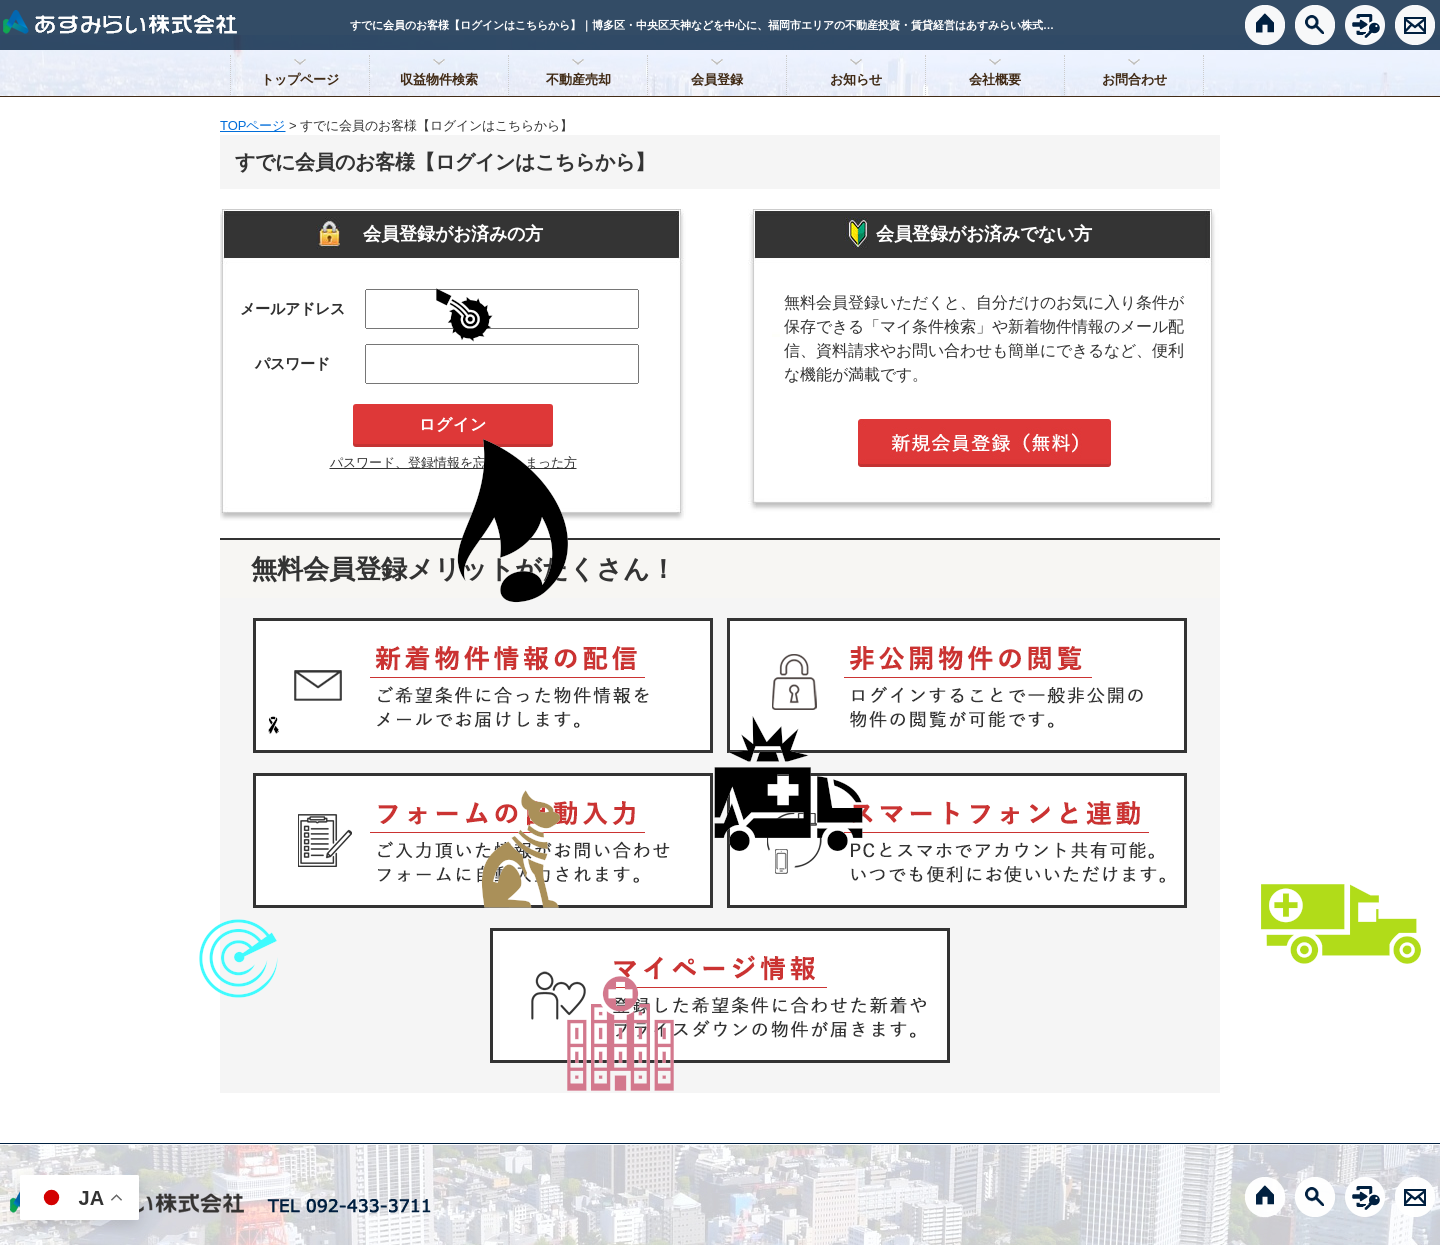  I want to click on indicates support for a cause or awareness campaign, so click(273, 725).